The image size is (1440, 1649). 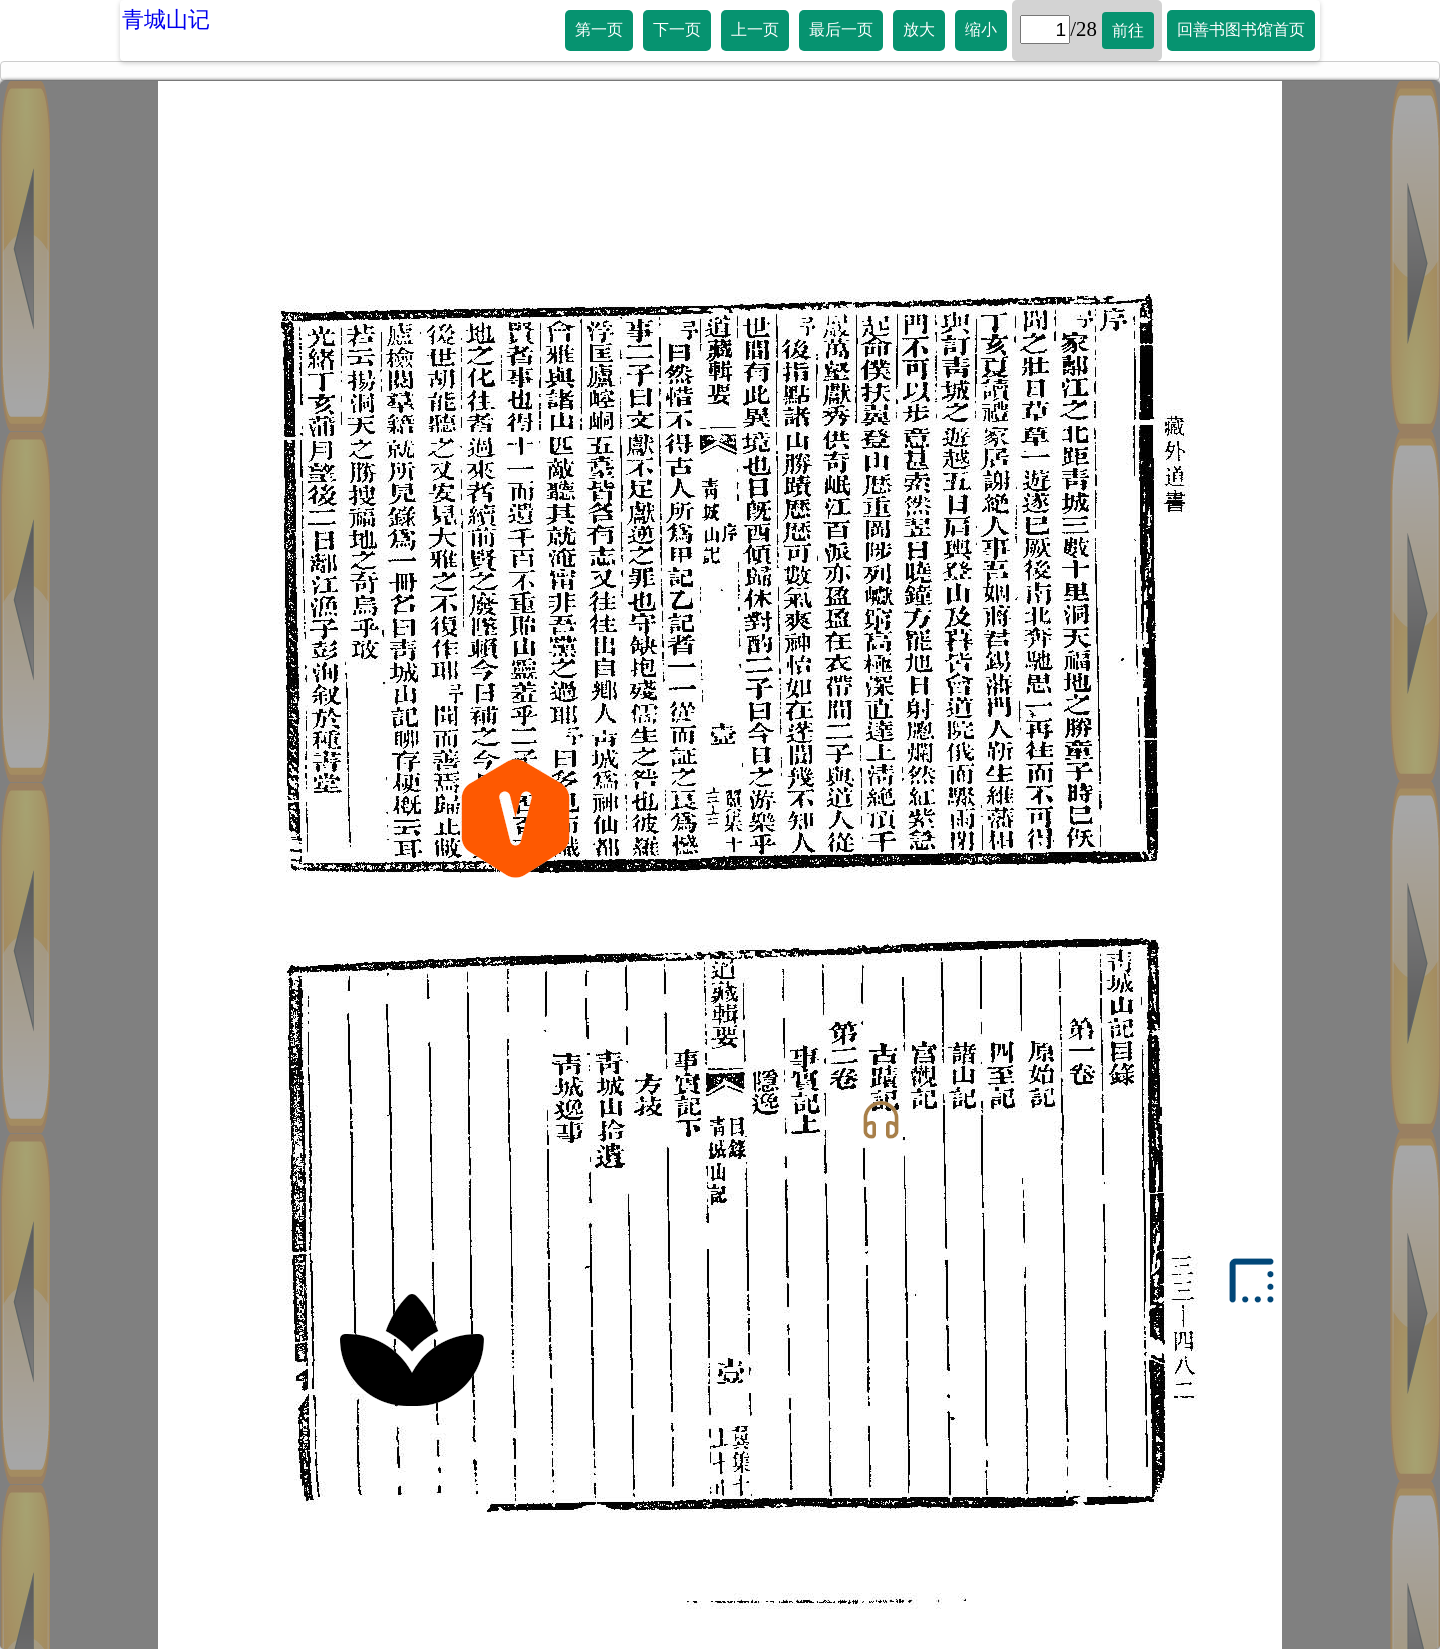 I want to click on access spa or wellness features, so click(x=412, y=1350).